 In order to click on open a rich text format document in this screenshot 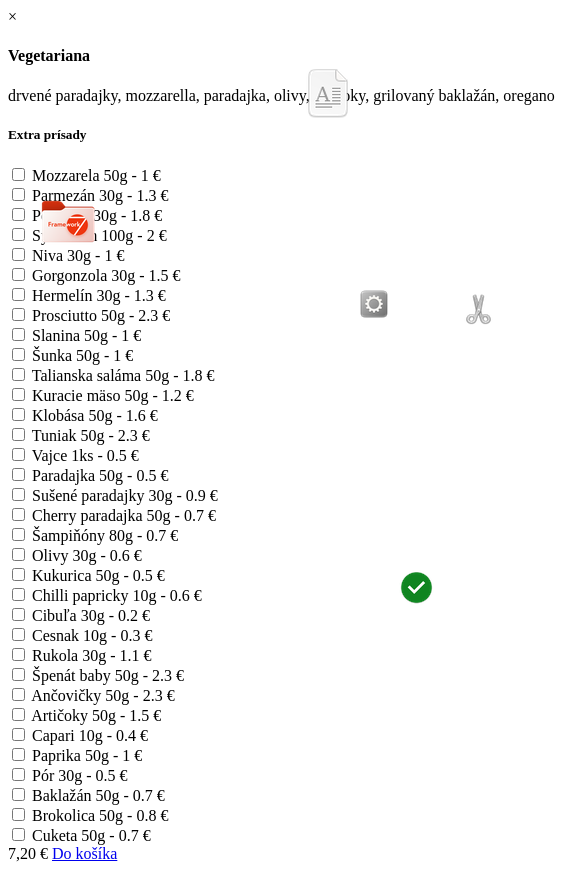, I will do `click(328, 93)`.